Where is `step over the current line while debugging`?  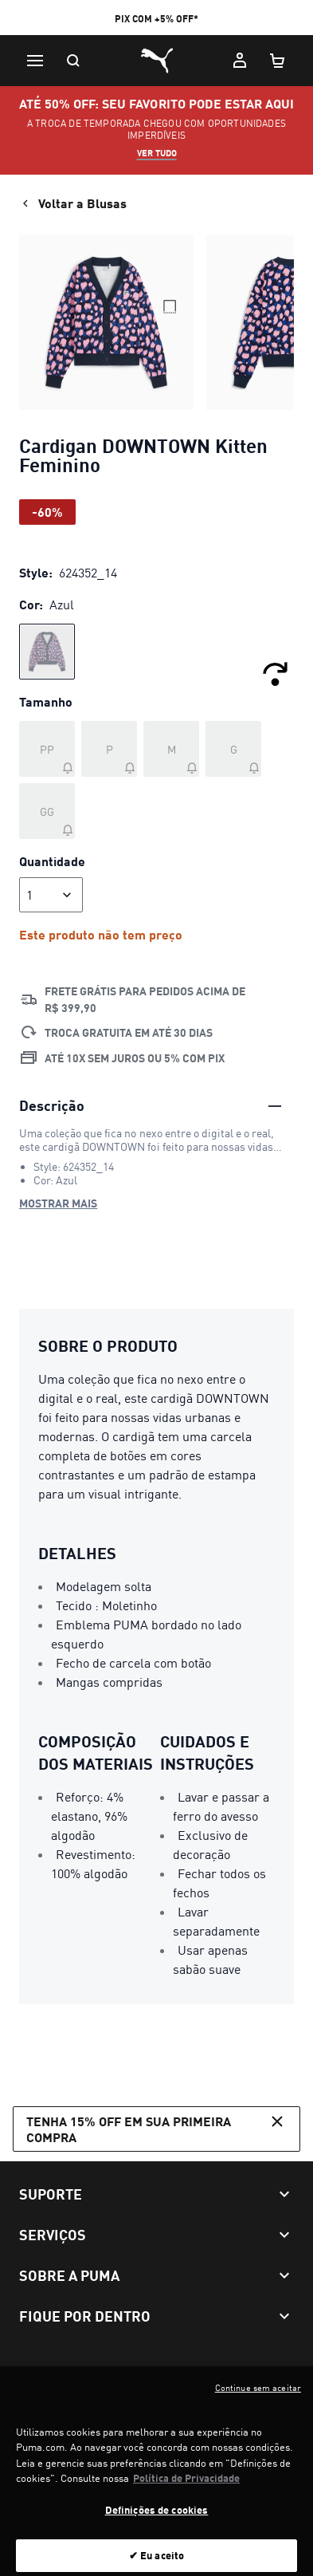
step over the current line while debugging is located at coordinates (275, 674).